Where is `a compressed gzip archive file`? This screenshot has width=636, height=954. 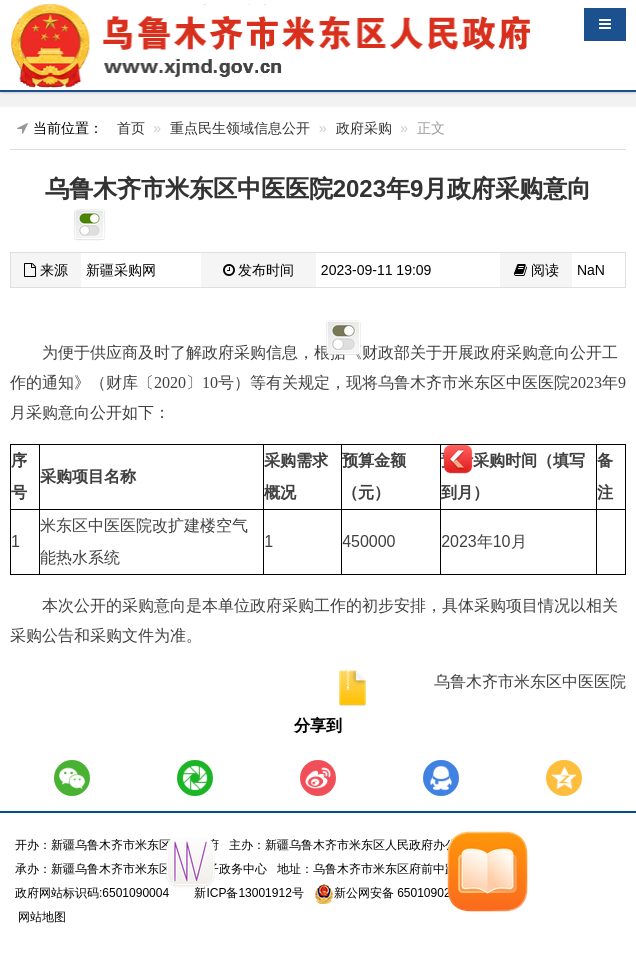 a compressed gzip archive file is located at coordinates (352, 688).